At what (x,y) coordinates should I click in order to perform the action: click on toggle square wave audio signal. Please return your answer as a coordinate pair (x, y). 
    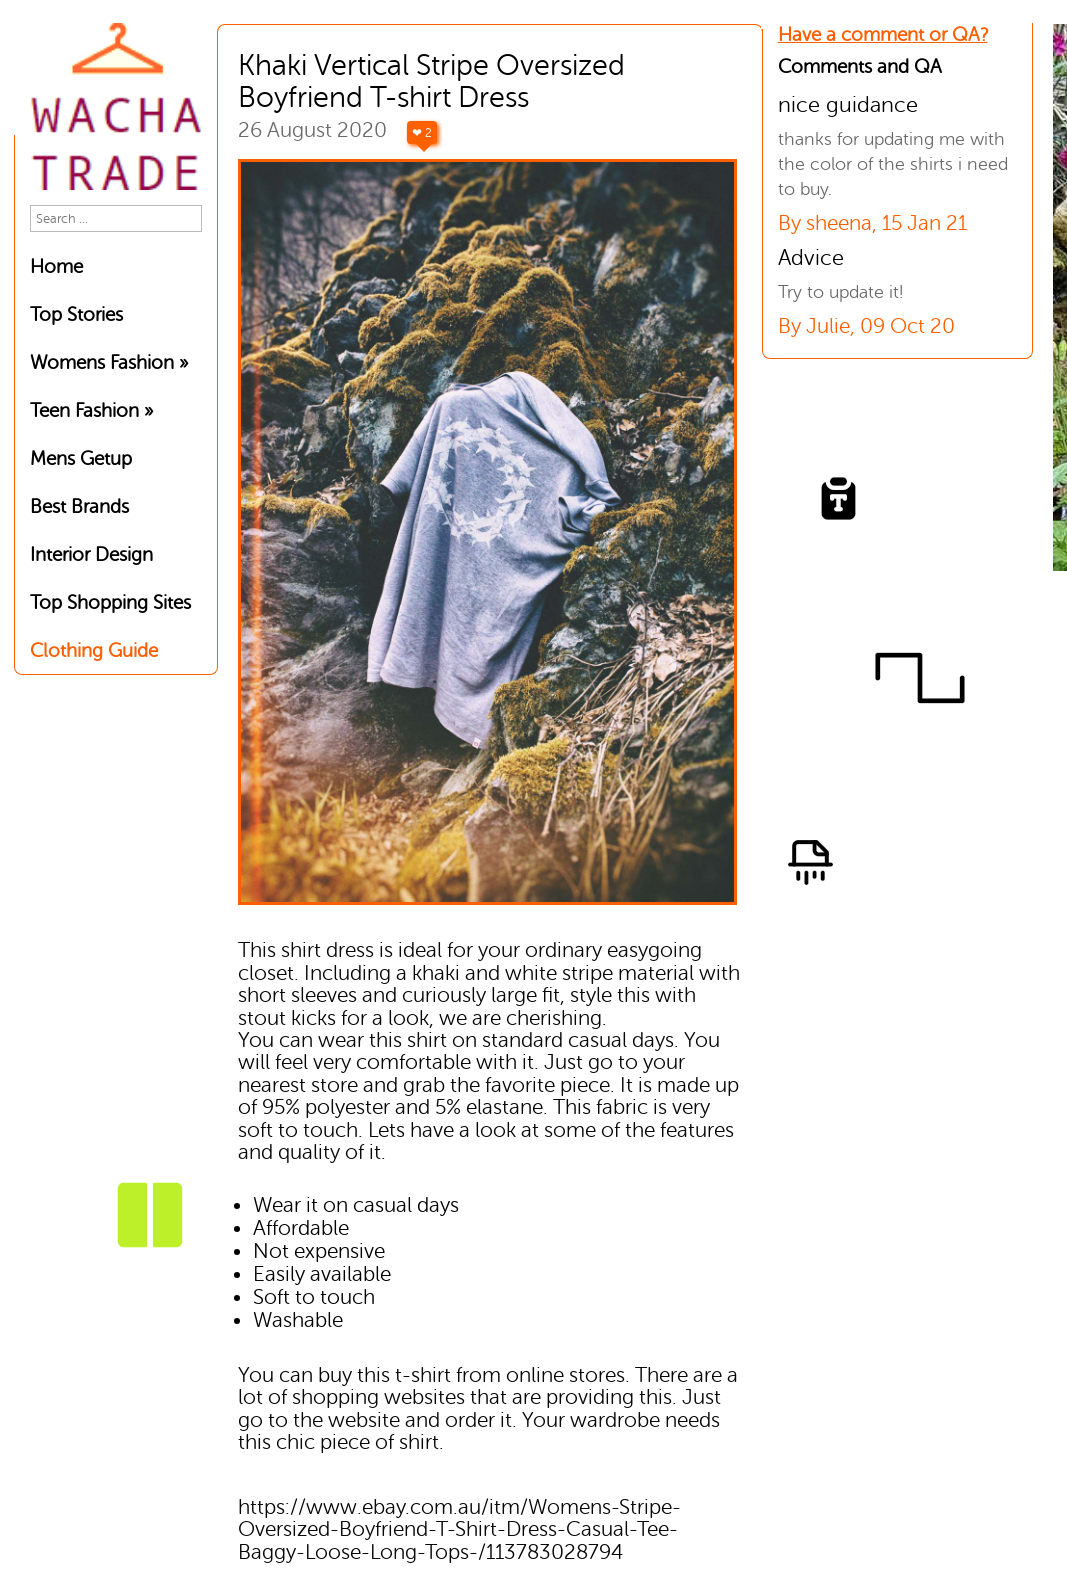
    Looking at the image, I should click on (920, 678).